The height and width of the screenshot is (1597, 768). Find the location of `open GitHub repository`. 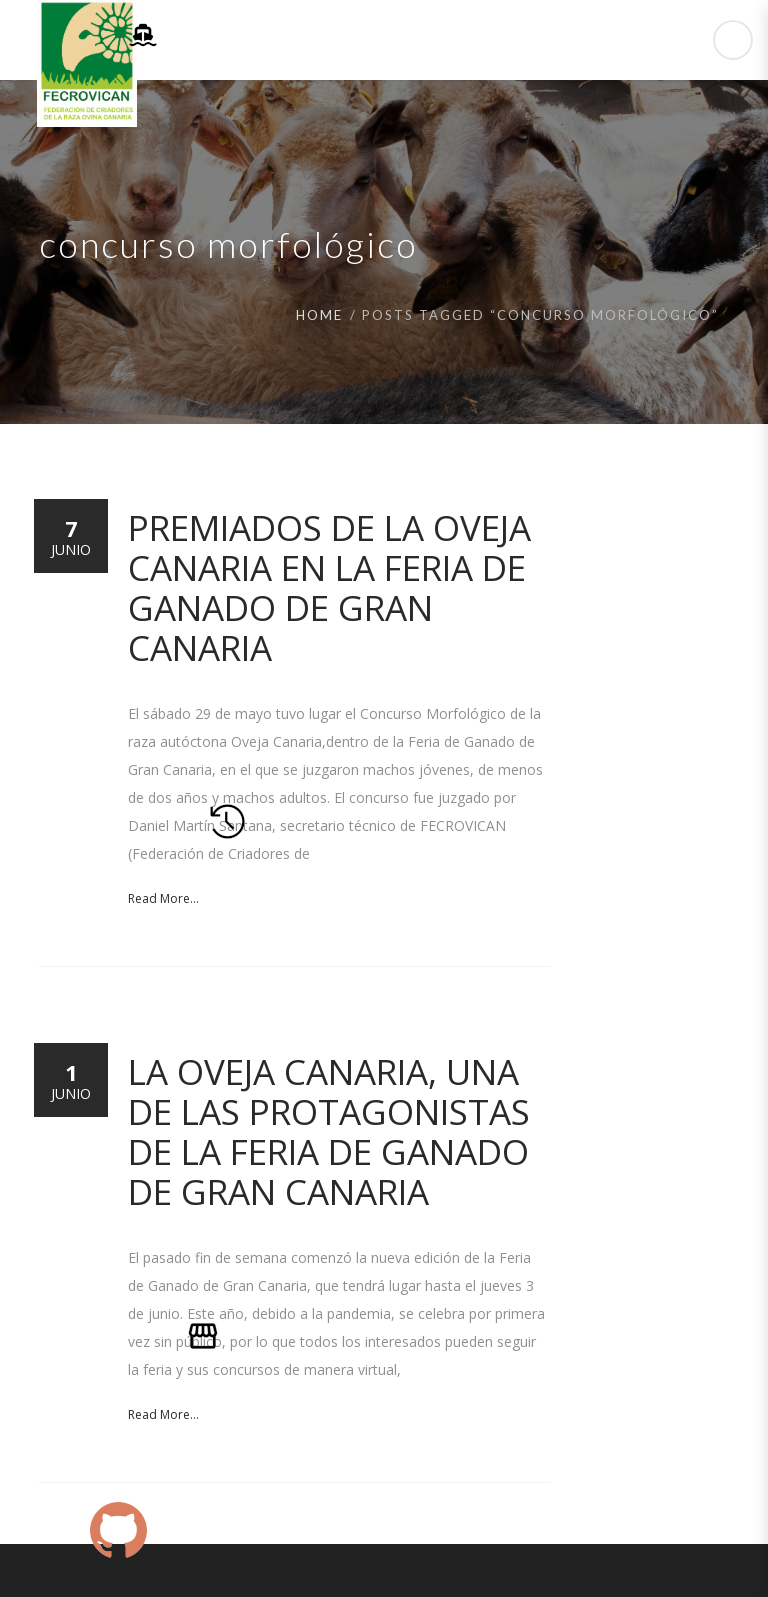

open GitHub repository is located at coordinates (118, 1530).